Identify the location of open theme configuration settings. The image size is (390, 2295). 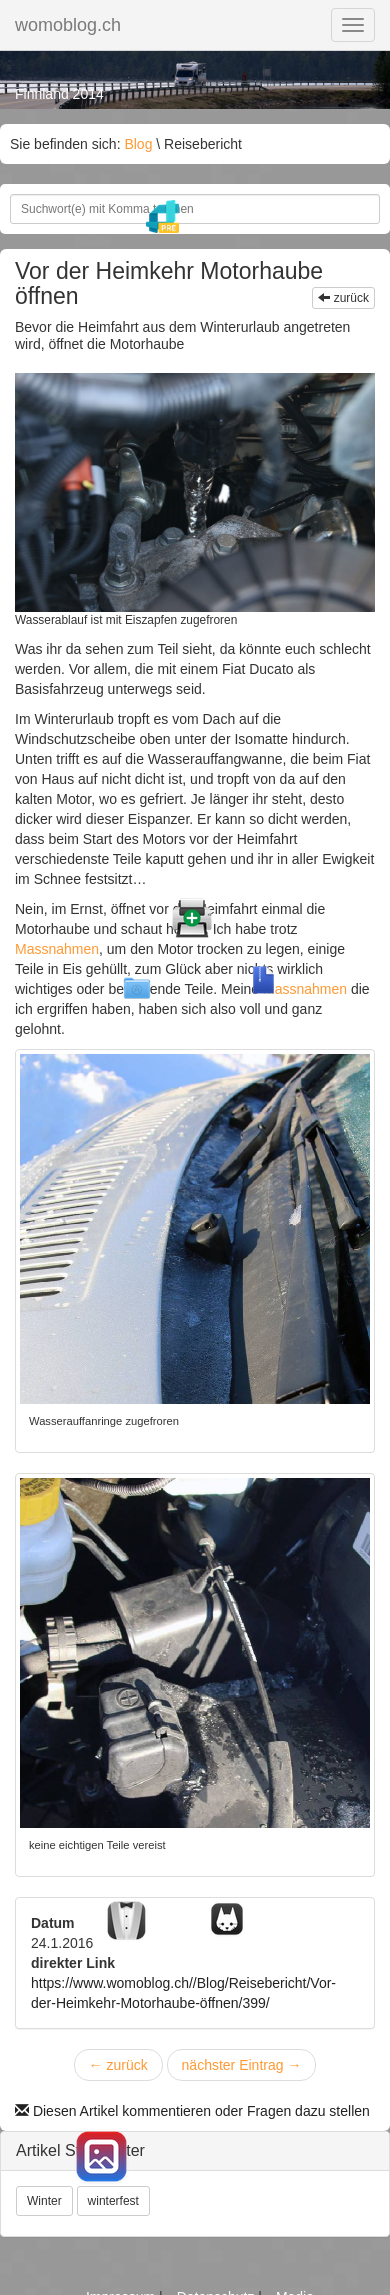
(126, 1920).